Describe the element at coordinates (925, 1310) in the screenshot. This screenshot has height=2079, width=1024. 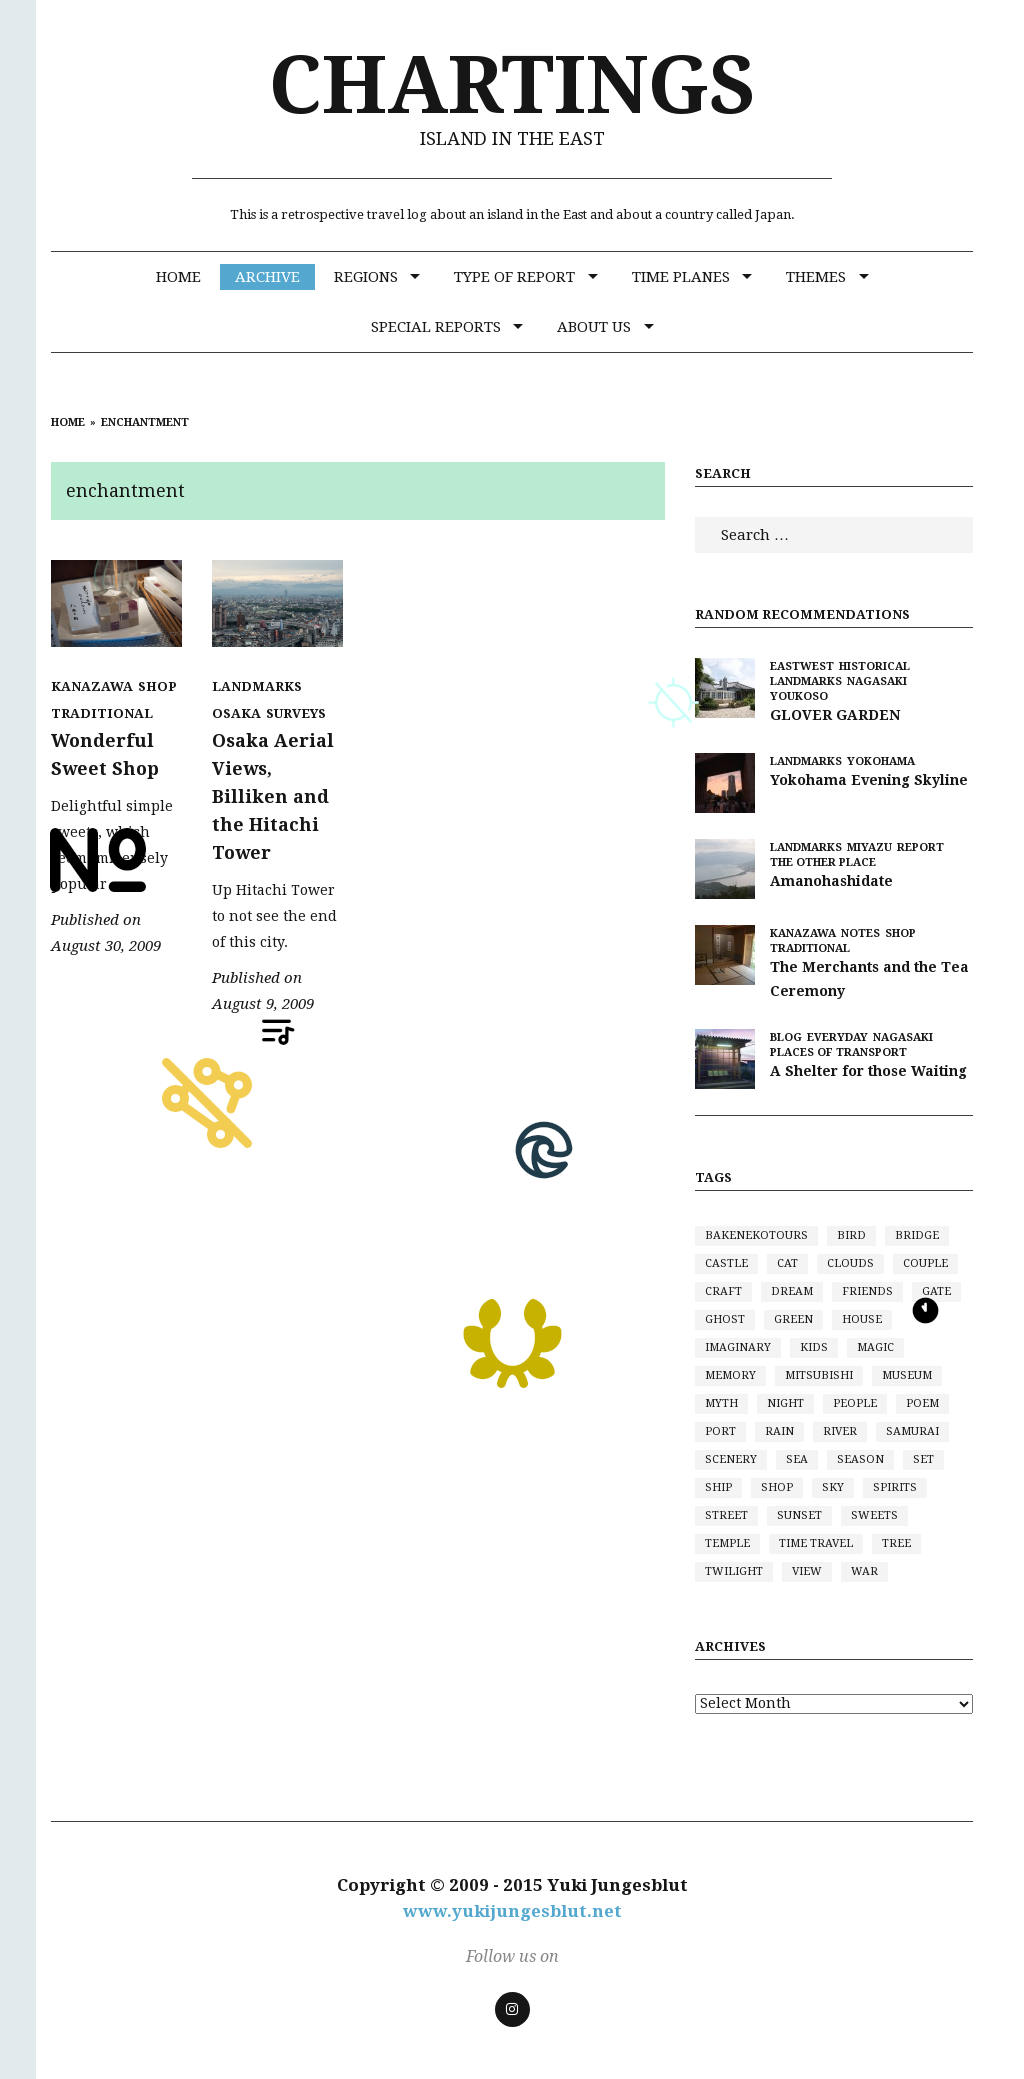
I see `indicates time at 11 o'clock` at that location.